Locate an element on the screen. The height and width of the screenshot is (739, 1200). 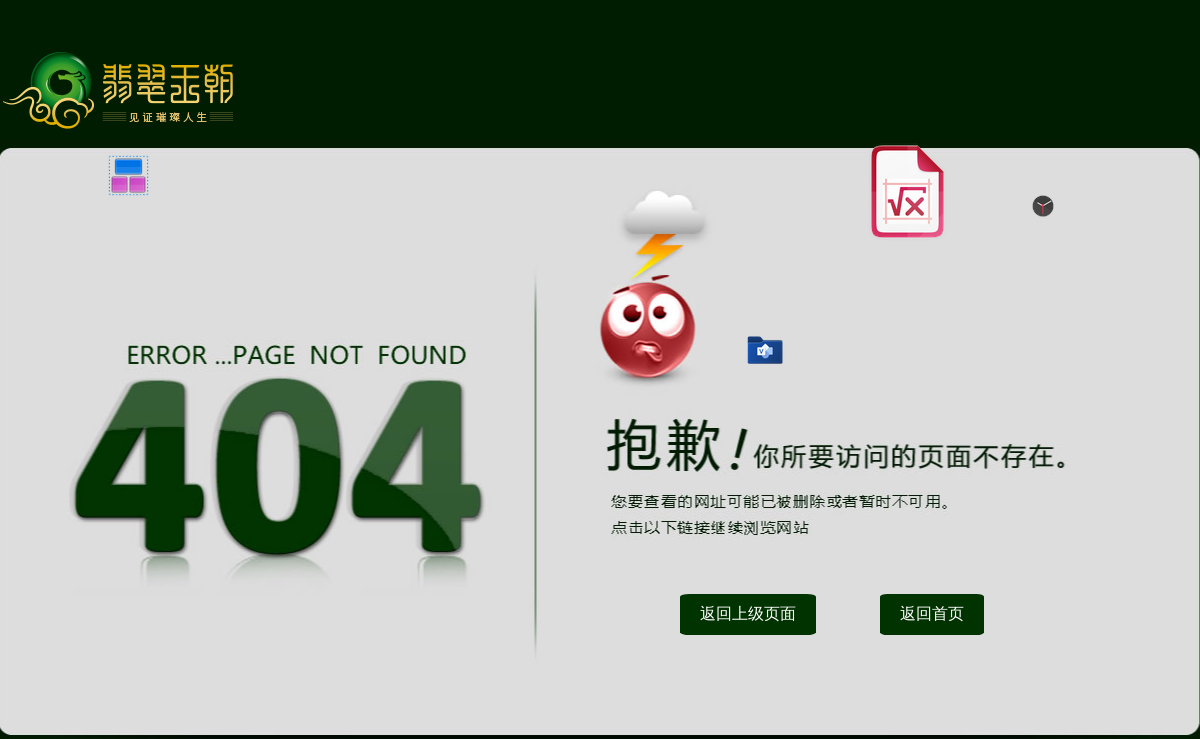
indicates a time-sensitive or urgent item is located at coordinates (1043, 206).